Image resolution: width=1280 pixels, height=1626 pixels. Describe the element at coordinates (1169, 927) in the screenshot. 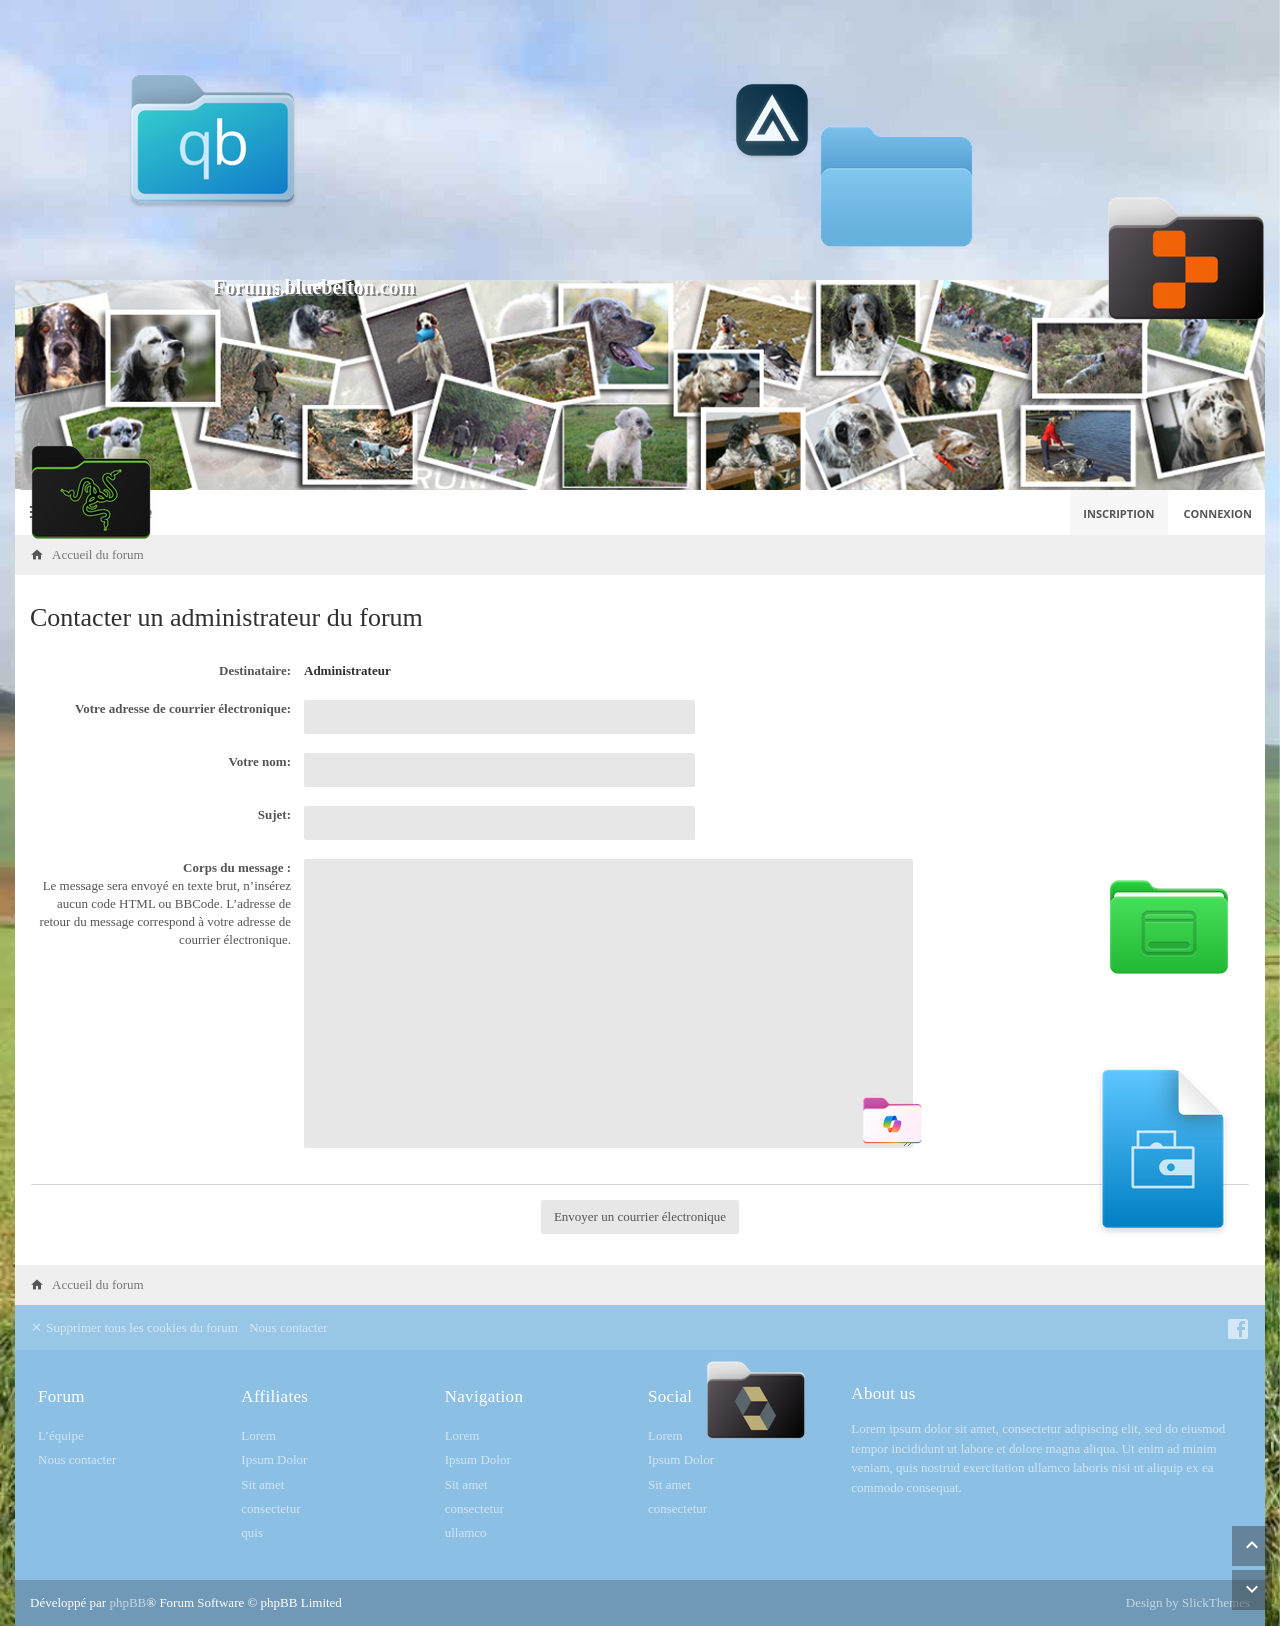

I see `open desktop folder` at that location.